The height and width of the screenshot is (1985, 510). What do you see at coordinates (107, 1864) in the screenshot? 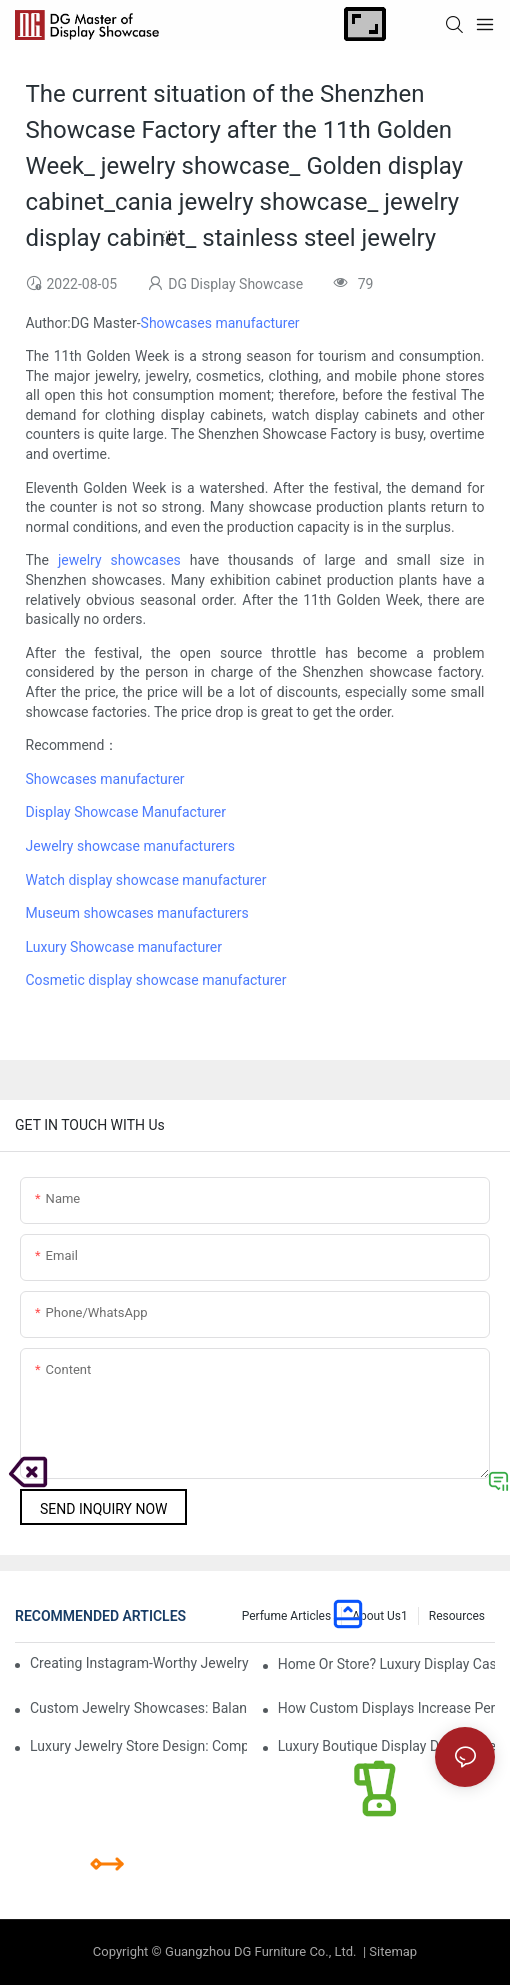
I see `navigate to the next step or section` at bounding box center [107, 1864].